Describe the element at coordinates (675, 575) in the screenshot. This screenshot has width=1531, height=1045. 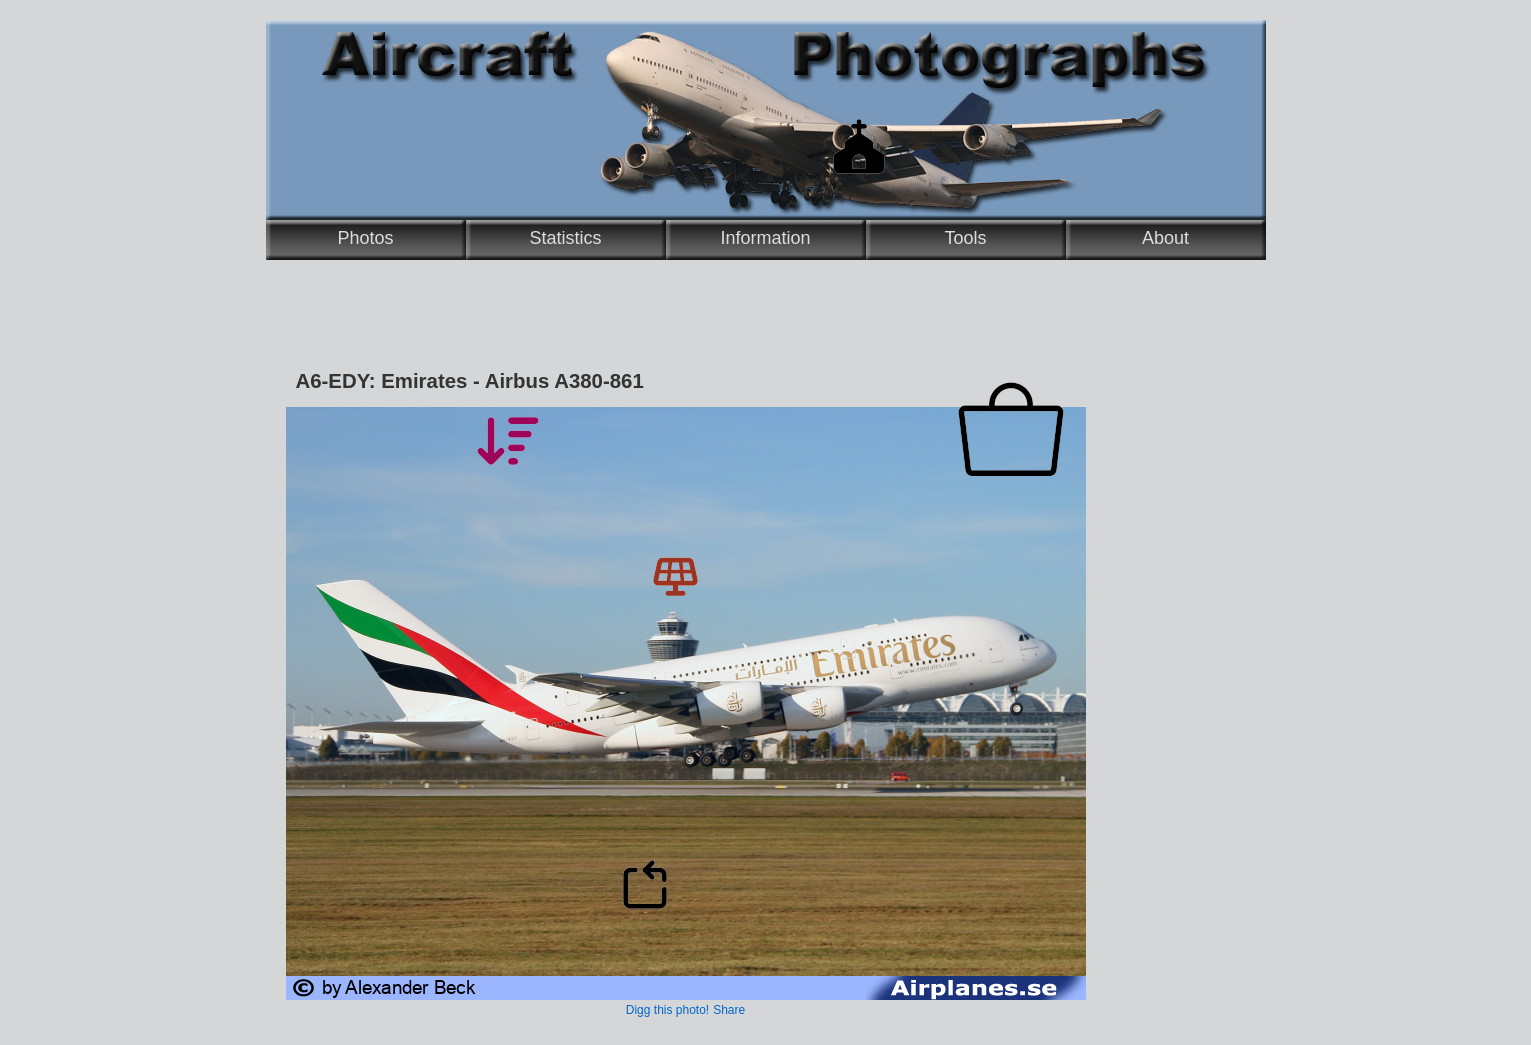
I see `access solar energy or power settings` at that location.